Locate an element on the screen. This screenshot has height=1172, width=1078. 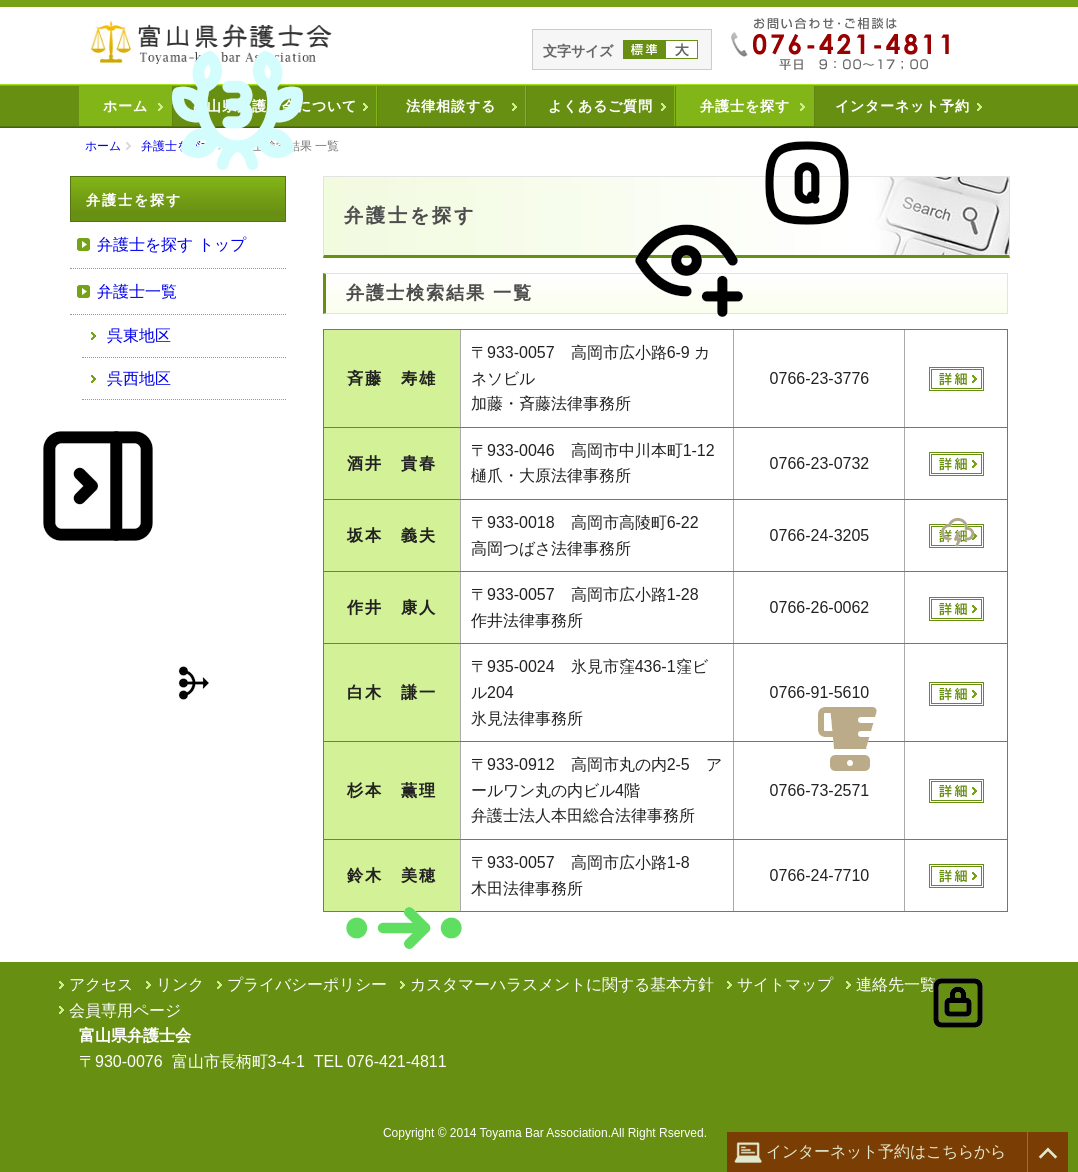
third place ranking or award is located at coordinates (237, 110).